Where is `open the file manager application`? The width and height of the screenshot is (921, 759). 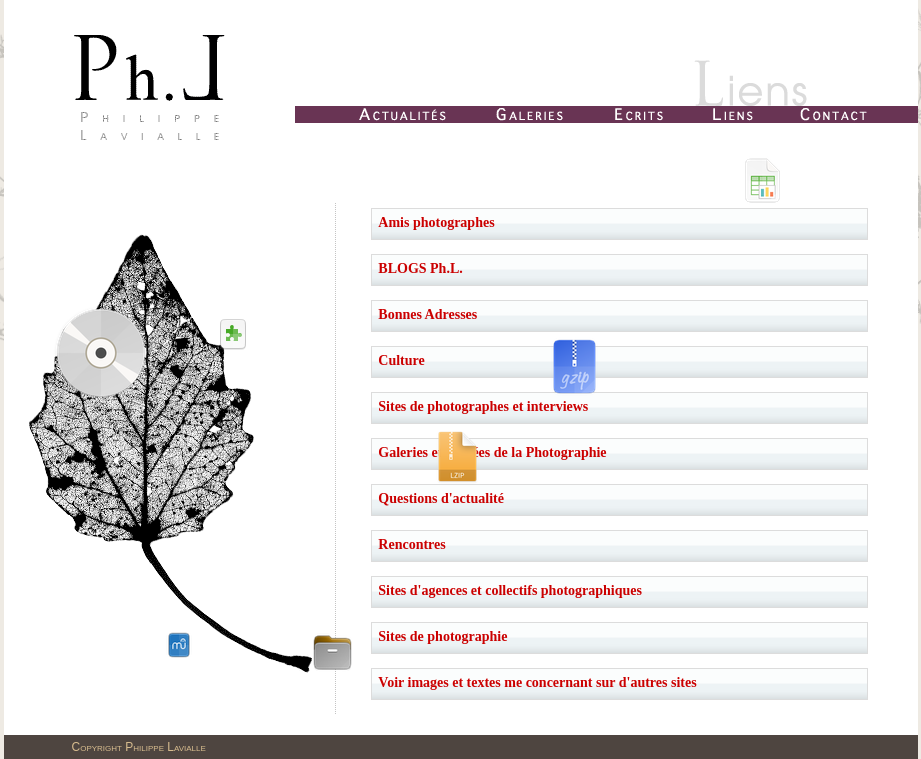
open the file manager application is located at coordinates (332, 652).